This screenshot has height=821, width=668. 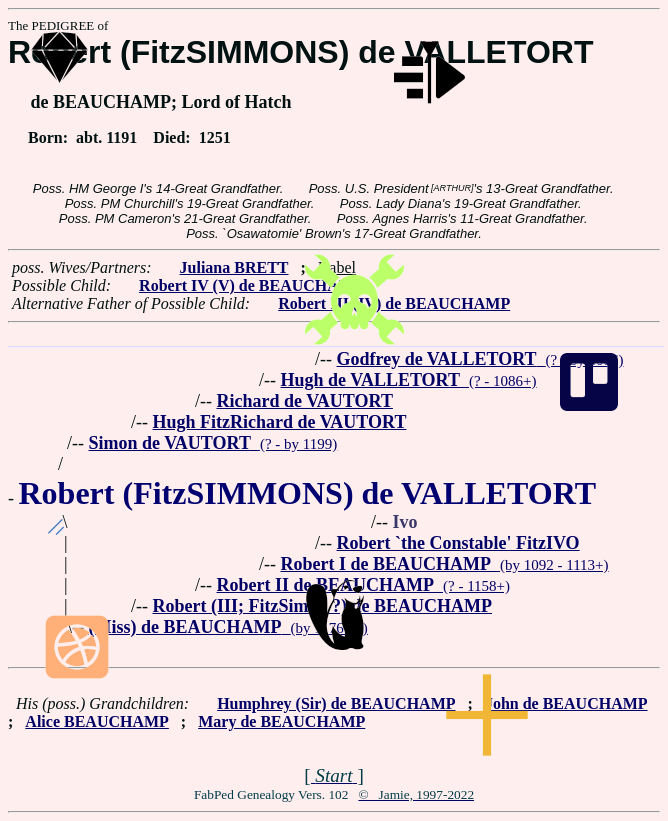 I want to click on open dbeaver database management application, so click(x=335, y=615).